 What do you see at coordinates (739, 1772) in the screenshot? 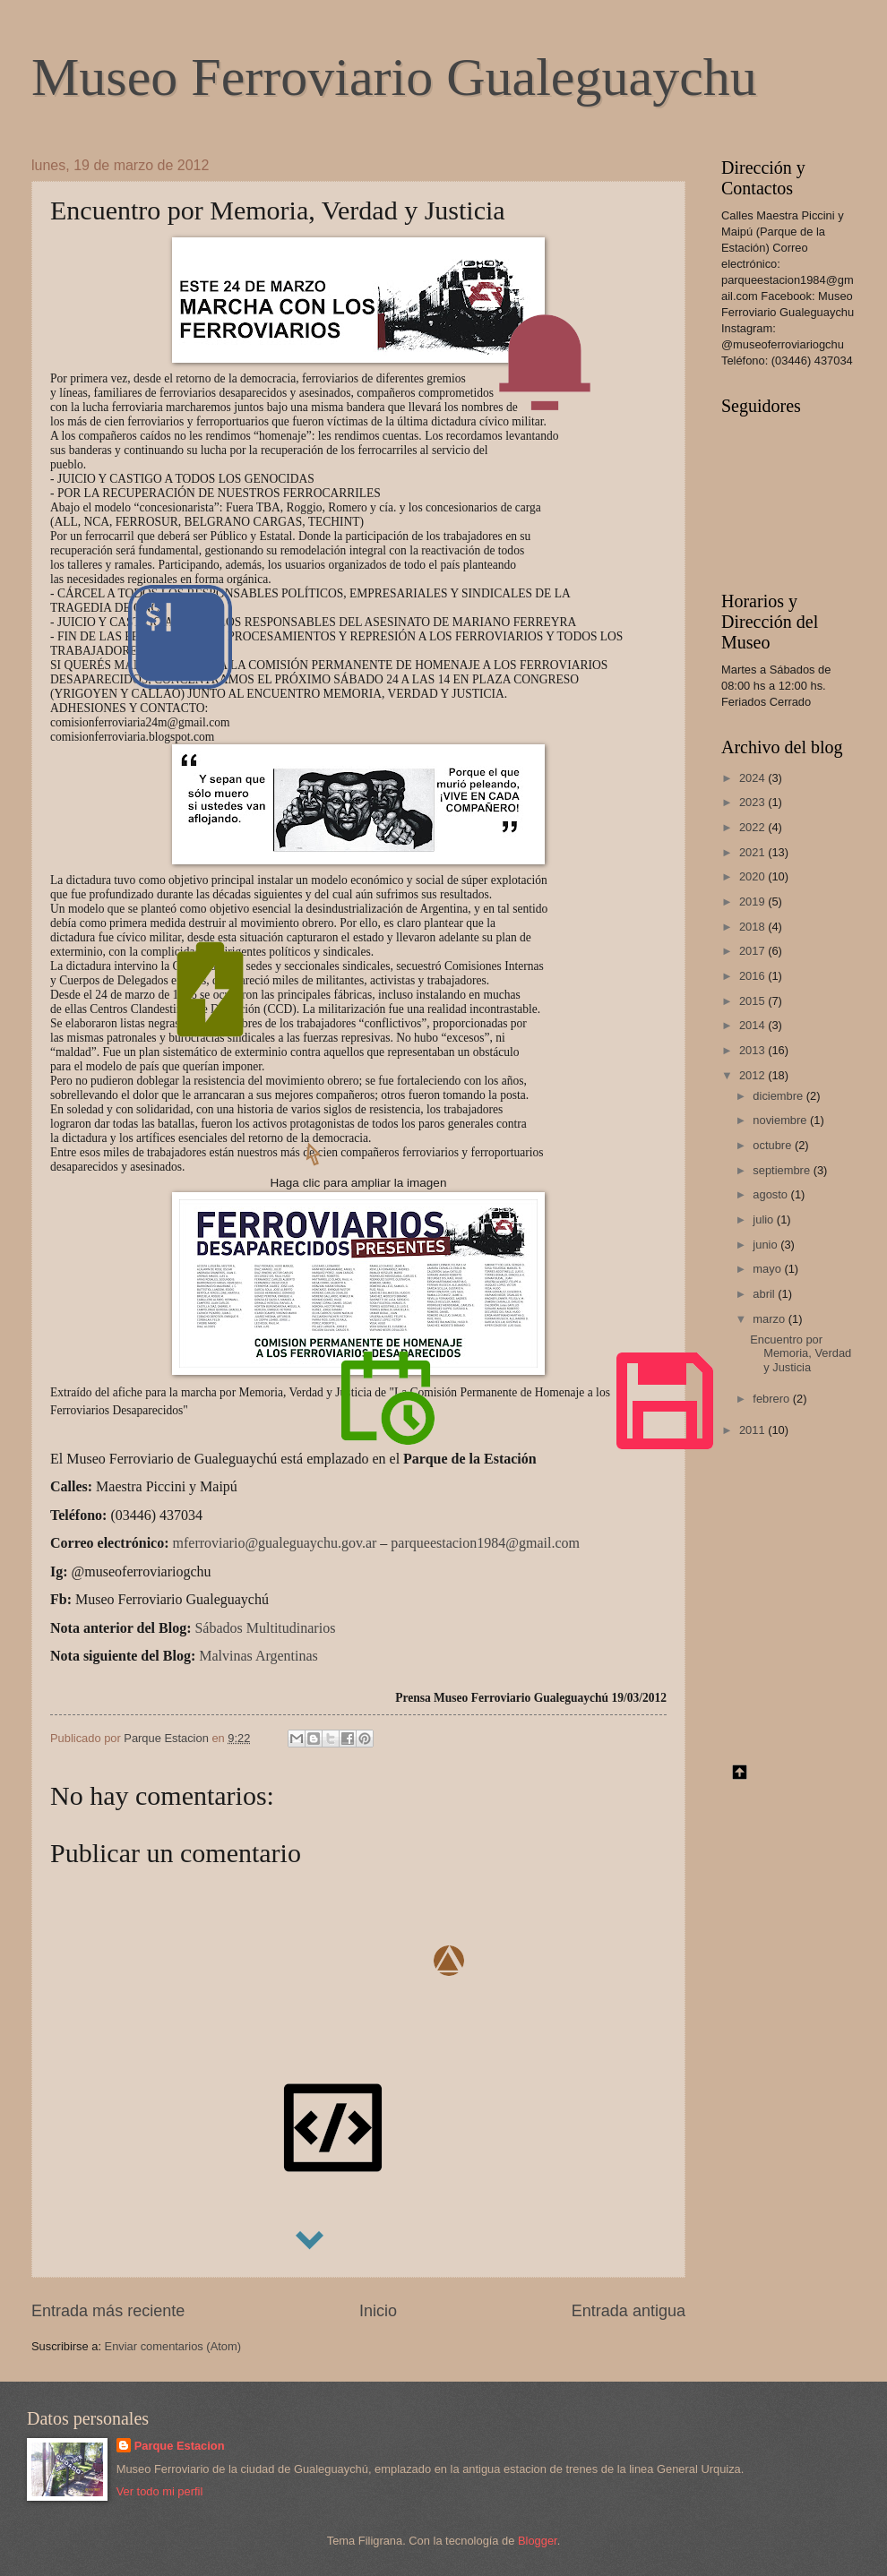
I see `upload a file or document` at bounding box center [739, 1772].